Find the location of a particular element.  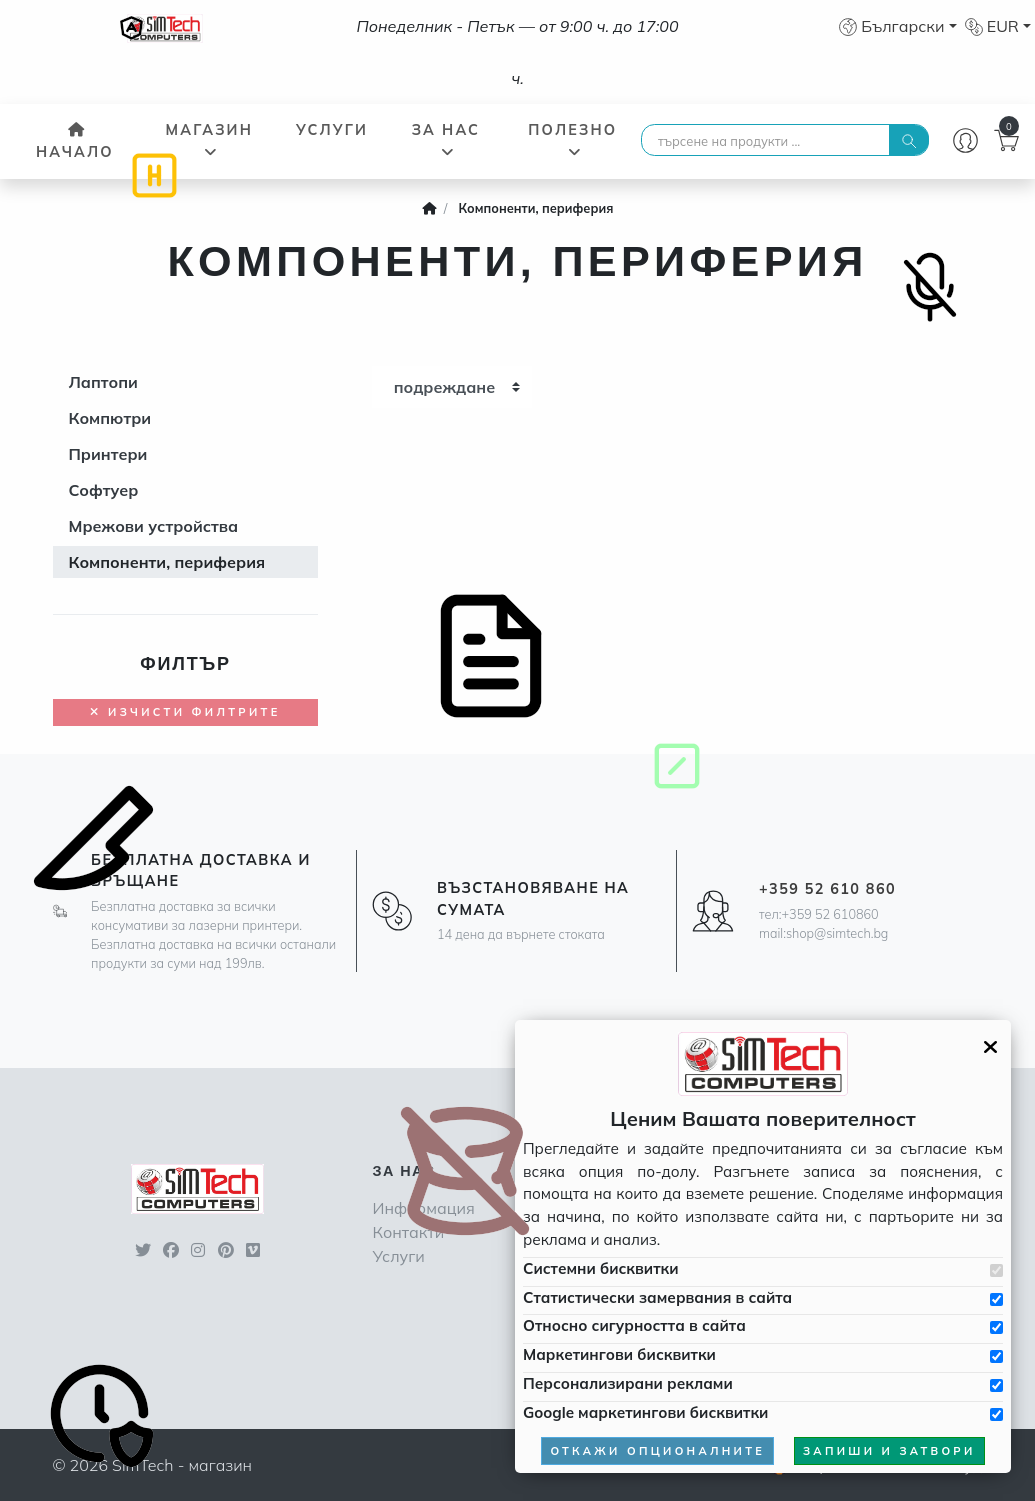

mute your microphone is located at coordinates (930, 286).